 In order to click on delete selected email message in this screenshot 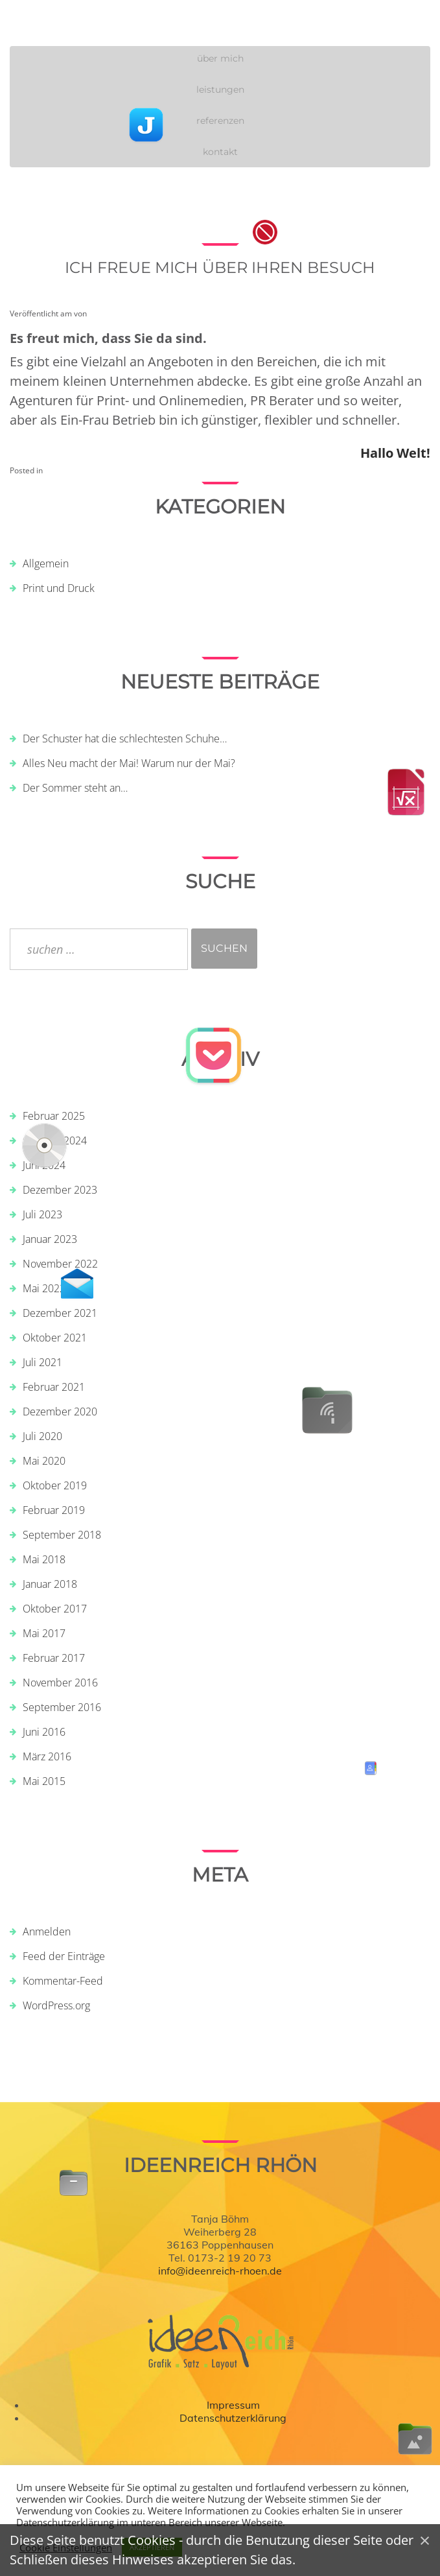, I will do `click(265, 232)`.